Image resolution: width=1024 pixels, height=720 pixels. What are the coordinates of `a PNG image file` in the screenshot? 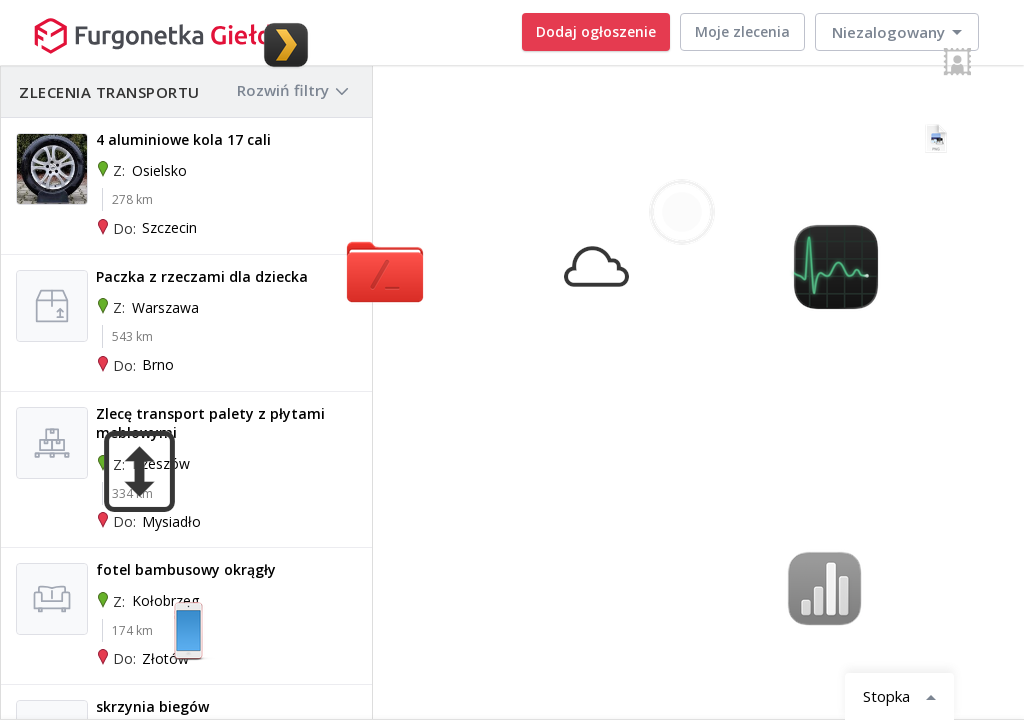 It's located at (936, 139).